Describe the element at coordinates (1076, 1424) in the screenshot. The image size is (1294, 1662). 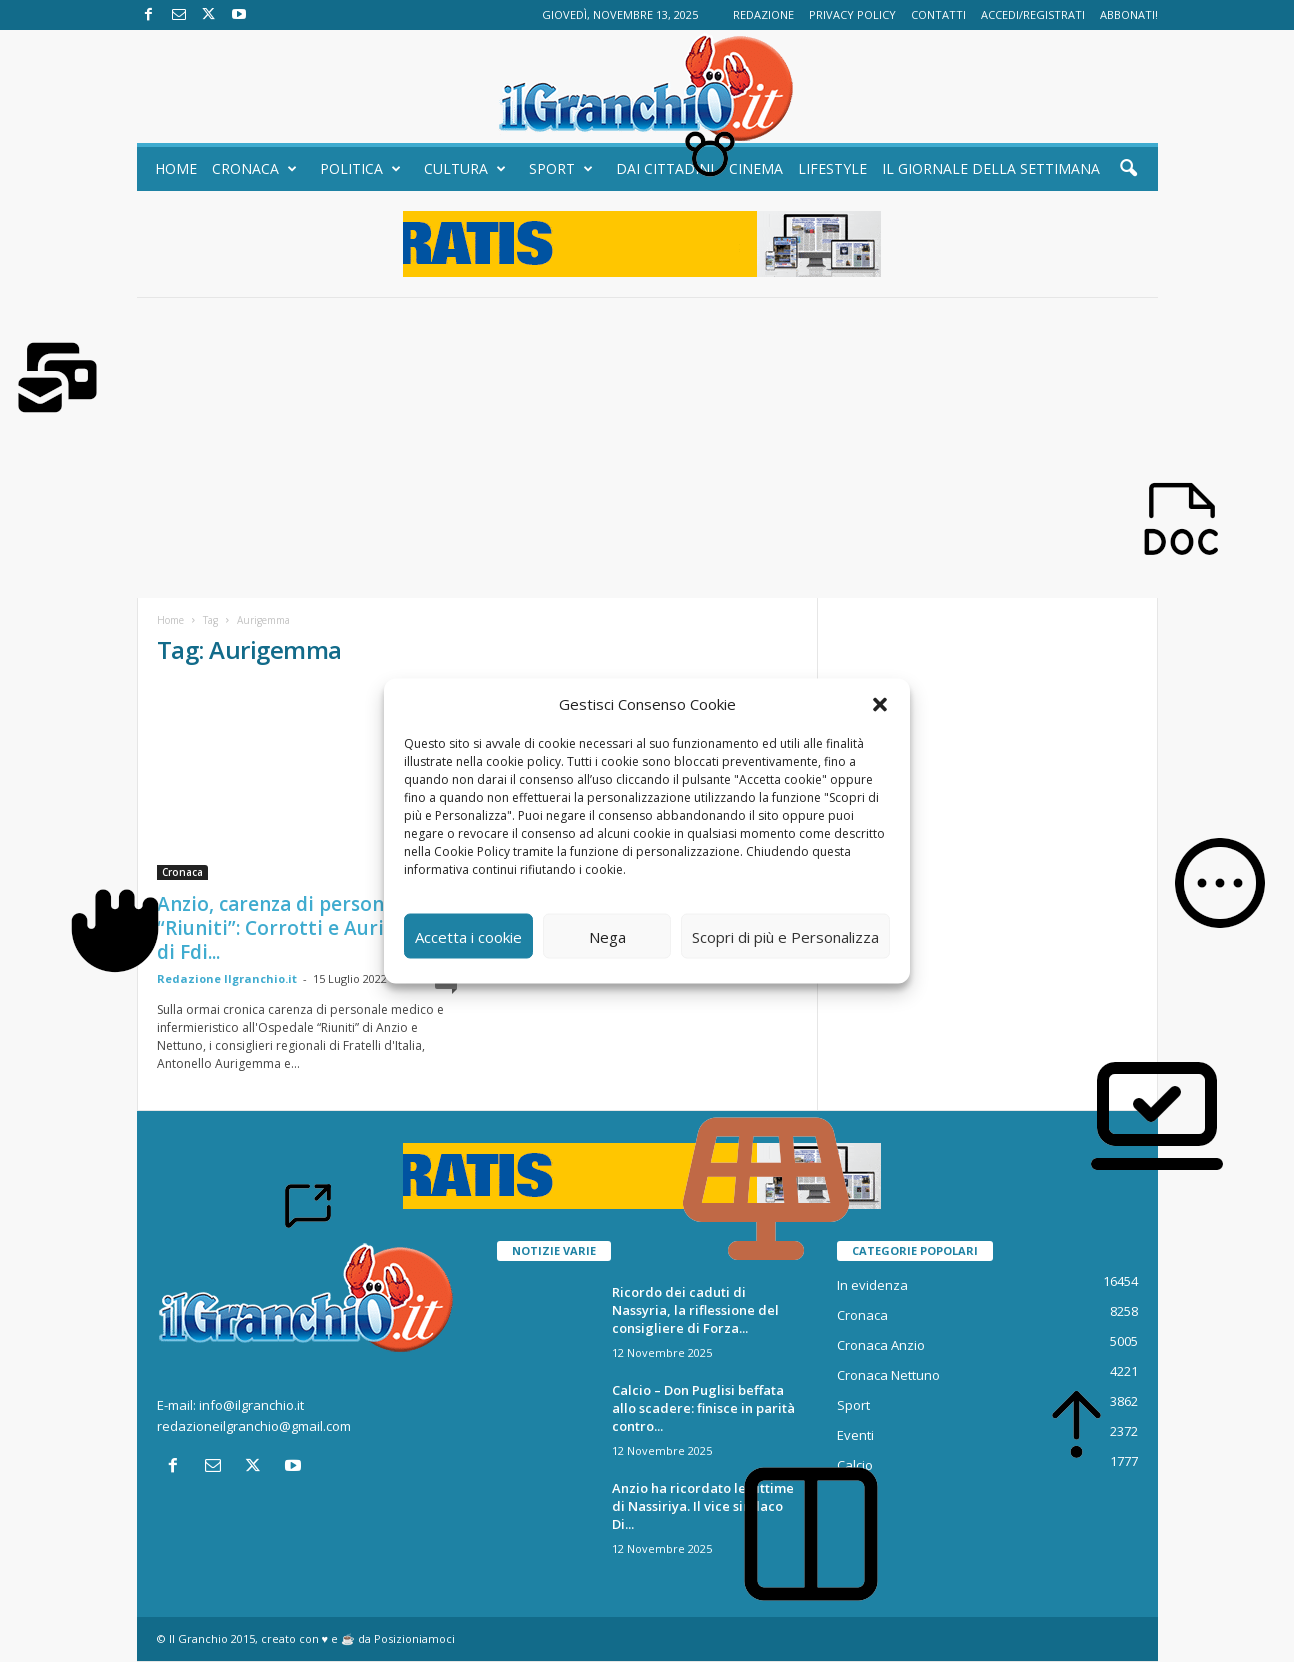
I see `upload from current location` at that location.